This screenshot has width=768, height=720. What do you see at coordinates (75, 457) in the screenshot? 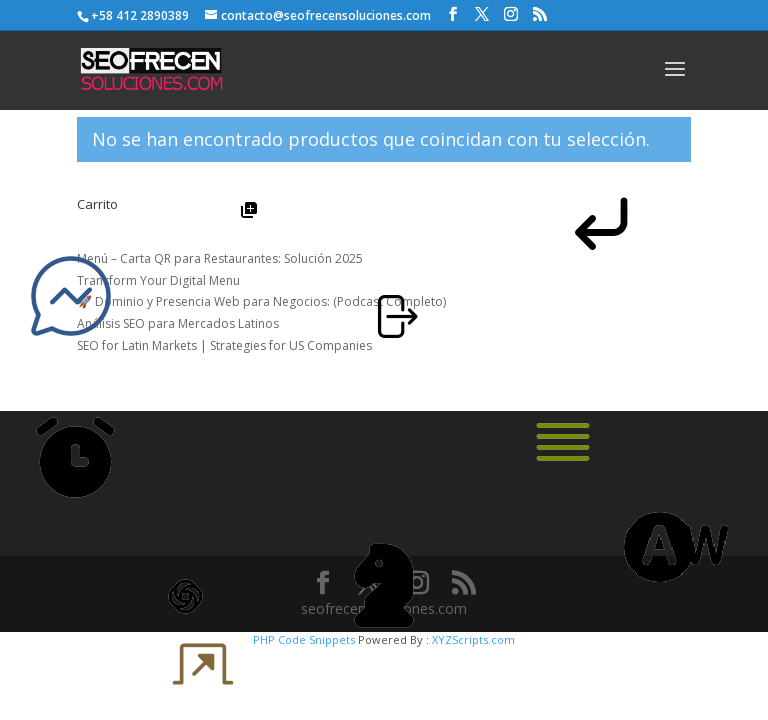
I see `set or manage alarms` at bounding box center [75, 457].